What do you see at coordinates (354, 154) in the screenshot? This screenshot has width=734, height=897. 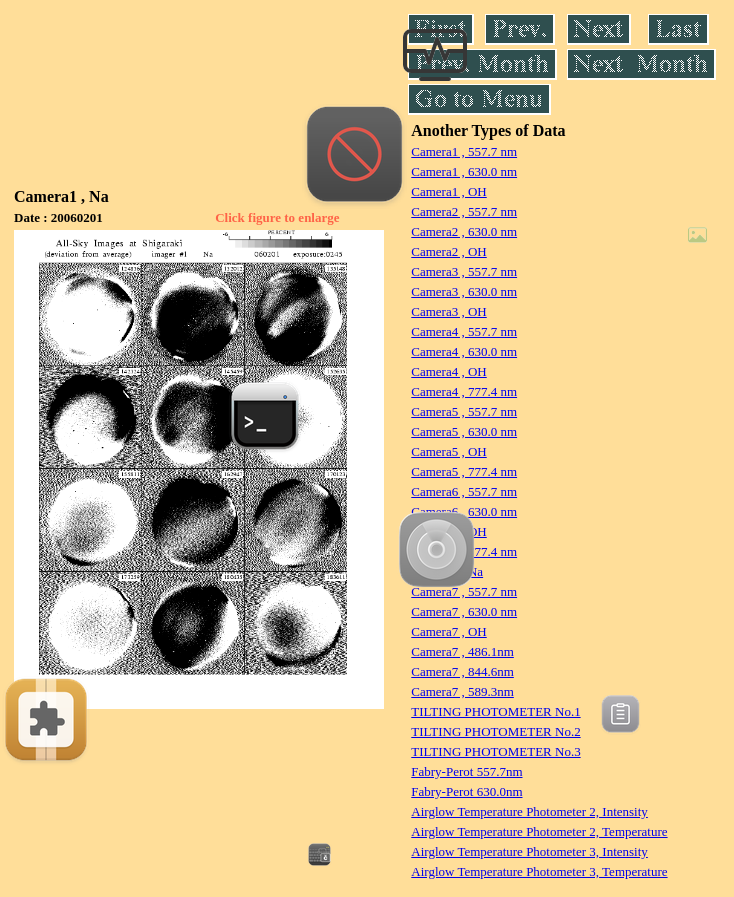 I see `indicates image failed to load` at bounding box center [354, 154].